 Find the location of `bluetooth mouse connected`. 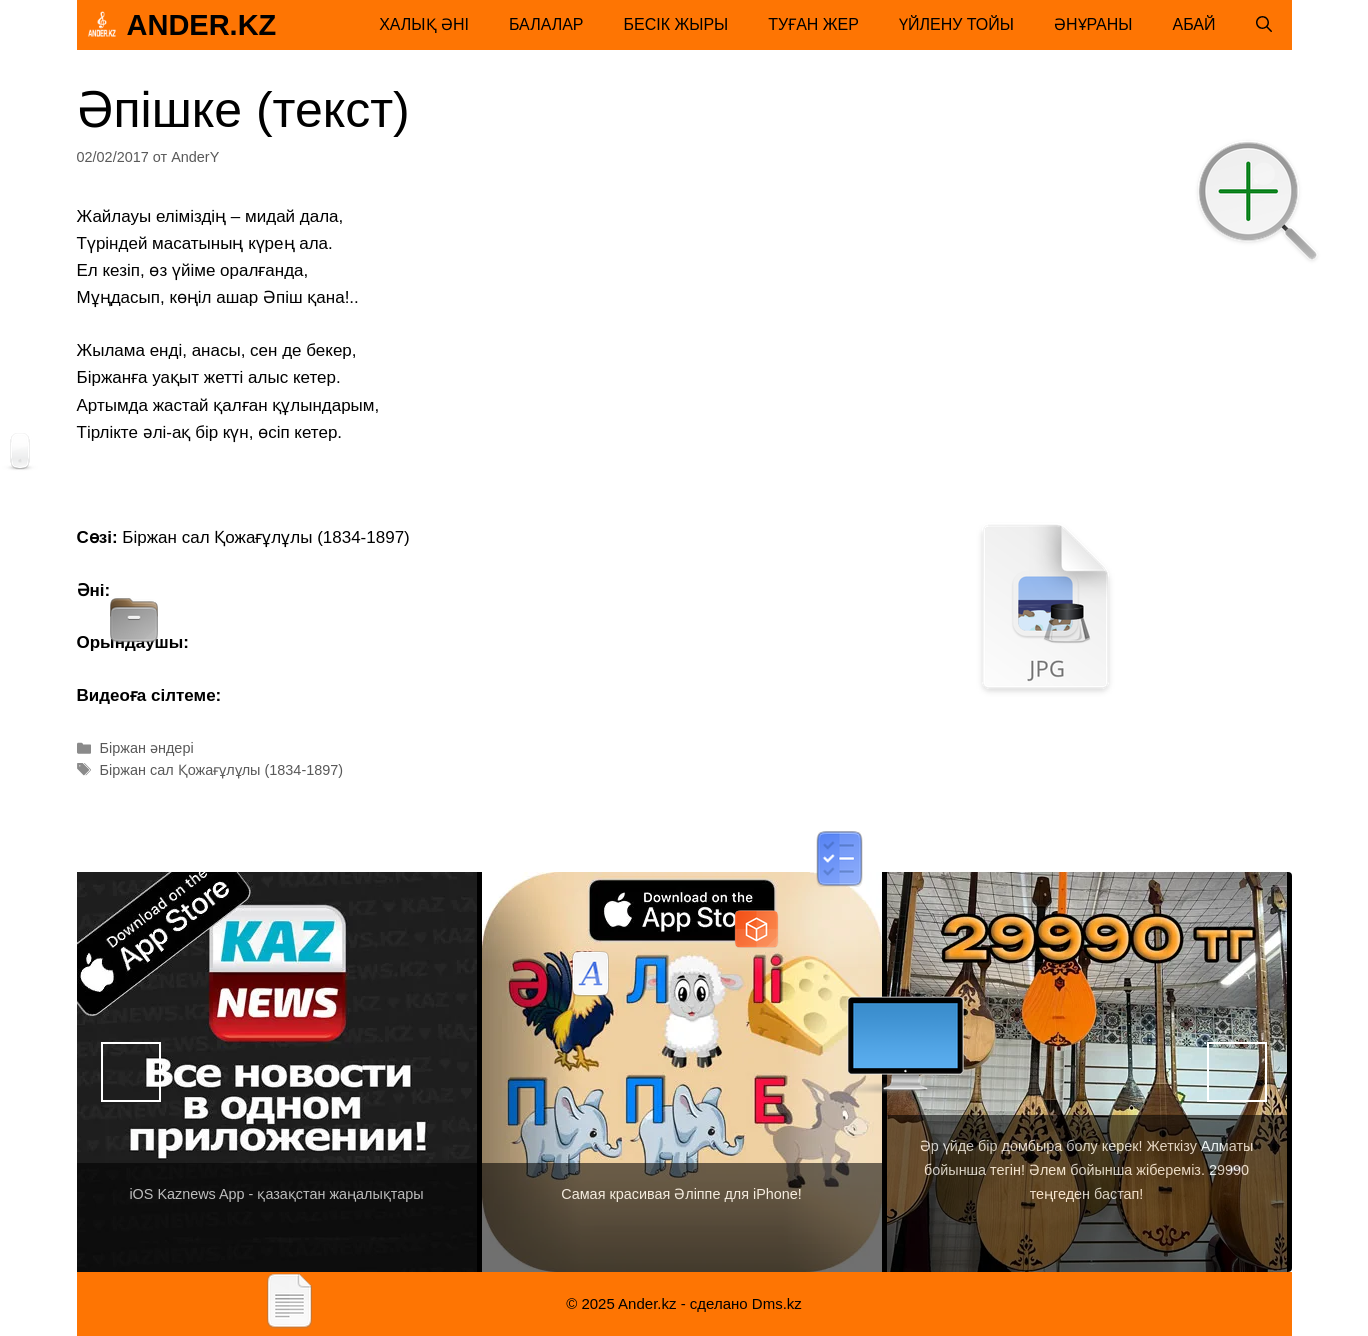

bluetooth mouse connected is located at coordinates (20, 452).